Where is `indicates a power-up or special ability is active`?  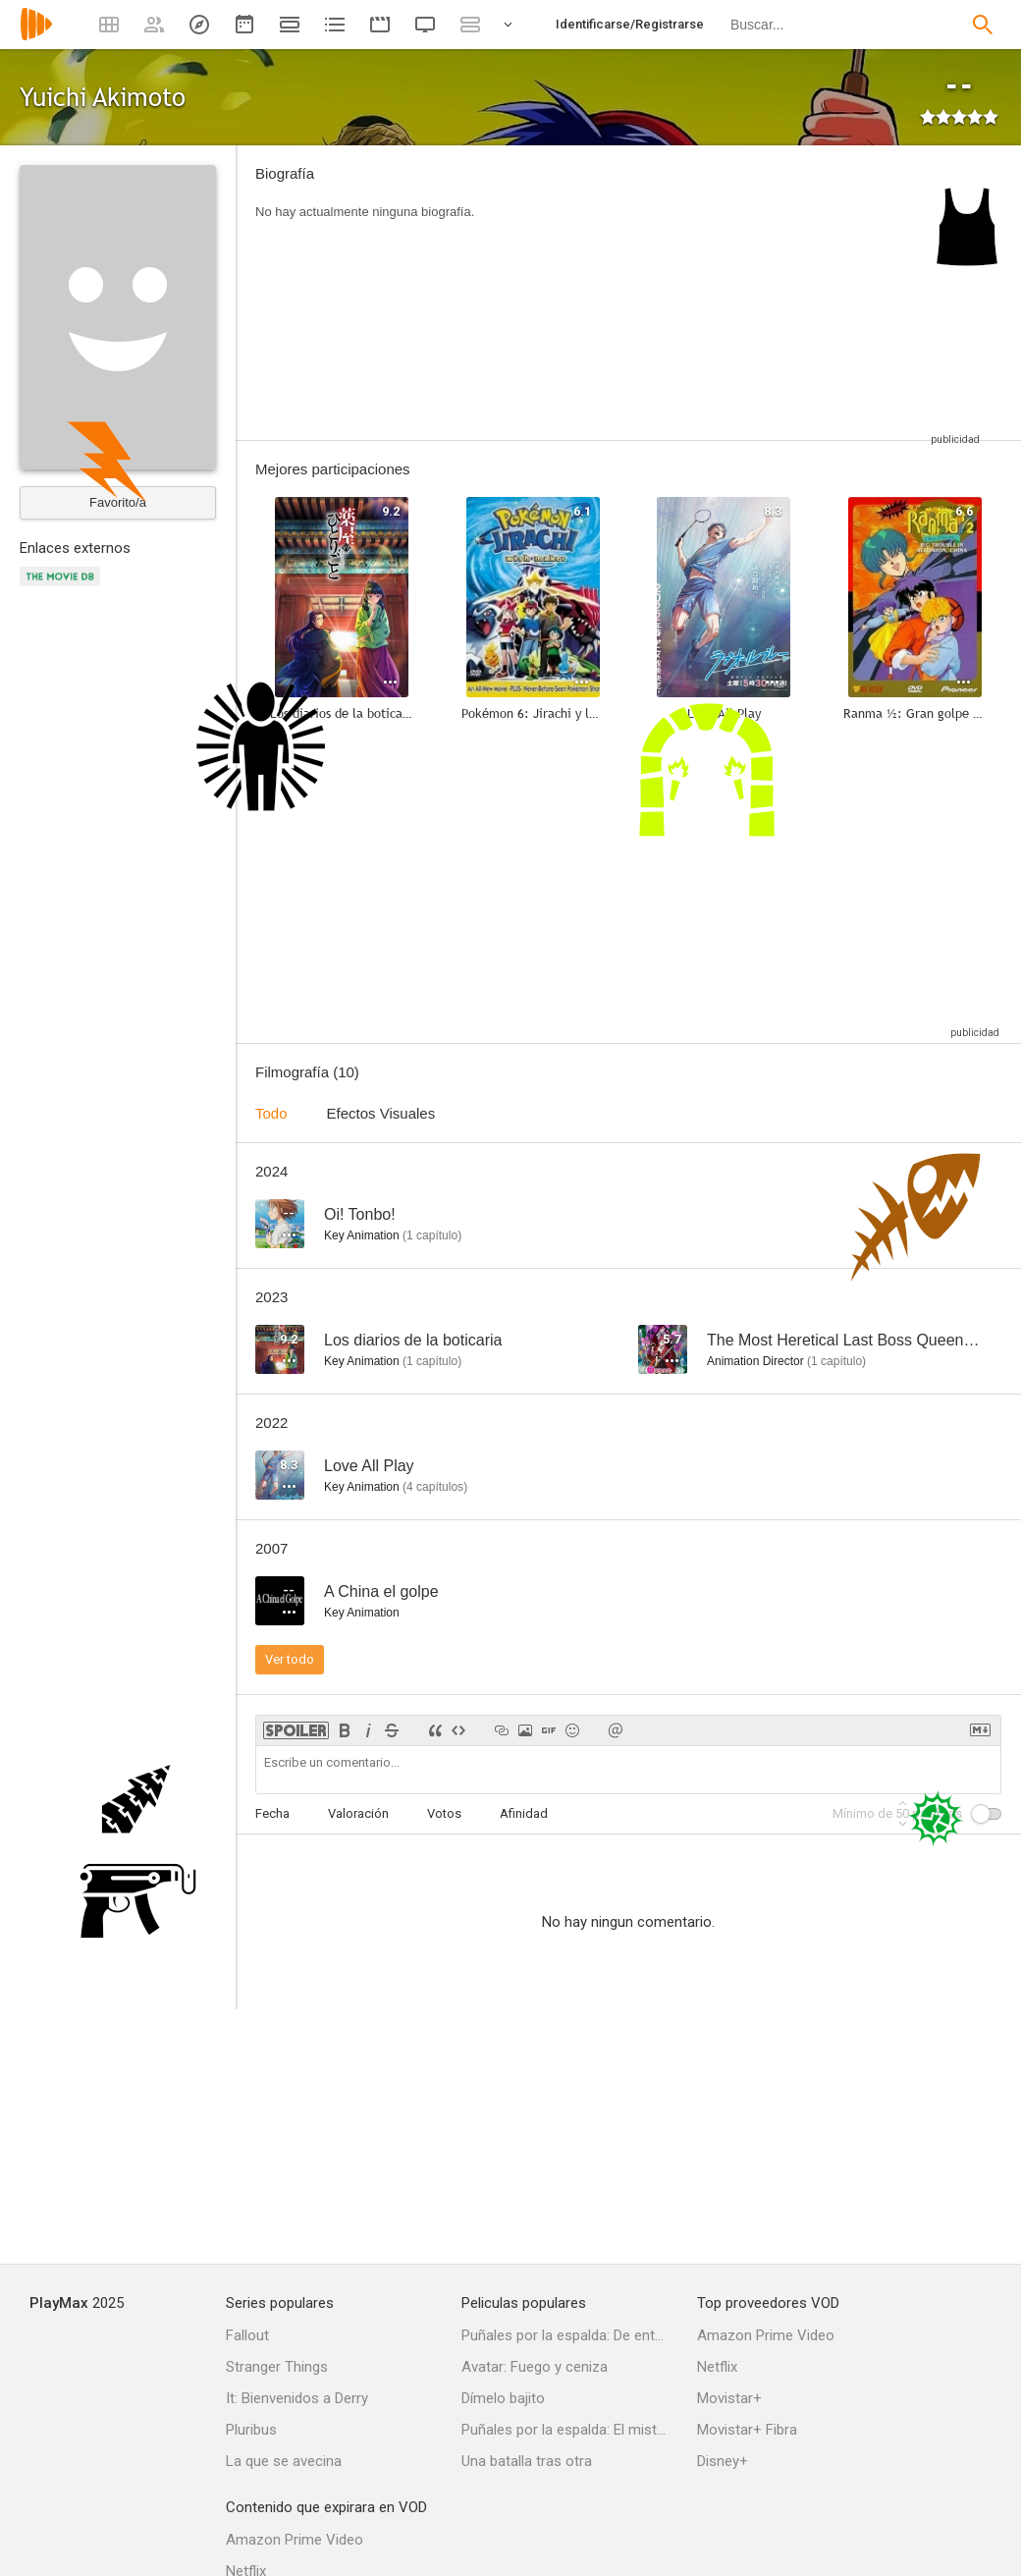
indicates a power-up or special ability is active is located at coordinates (936, 1818).